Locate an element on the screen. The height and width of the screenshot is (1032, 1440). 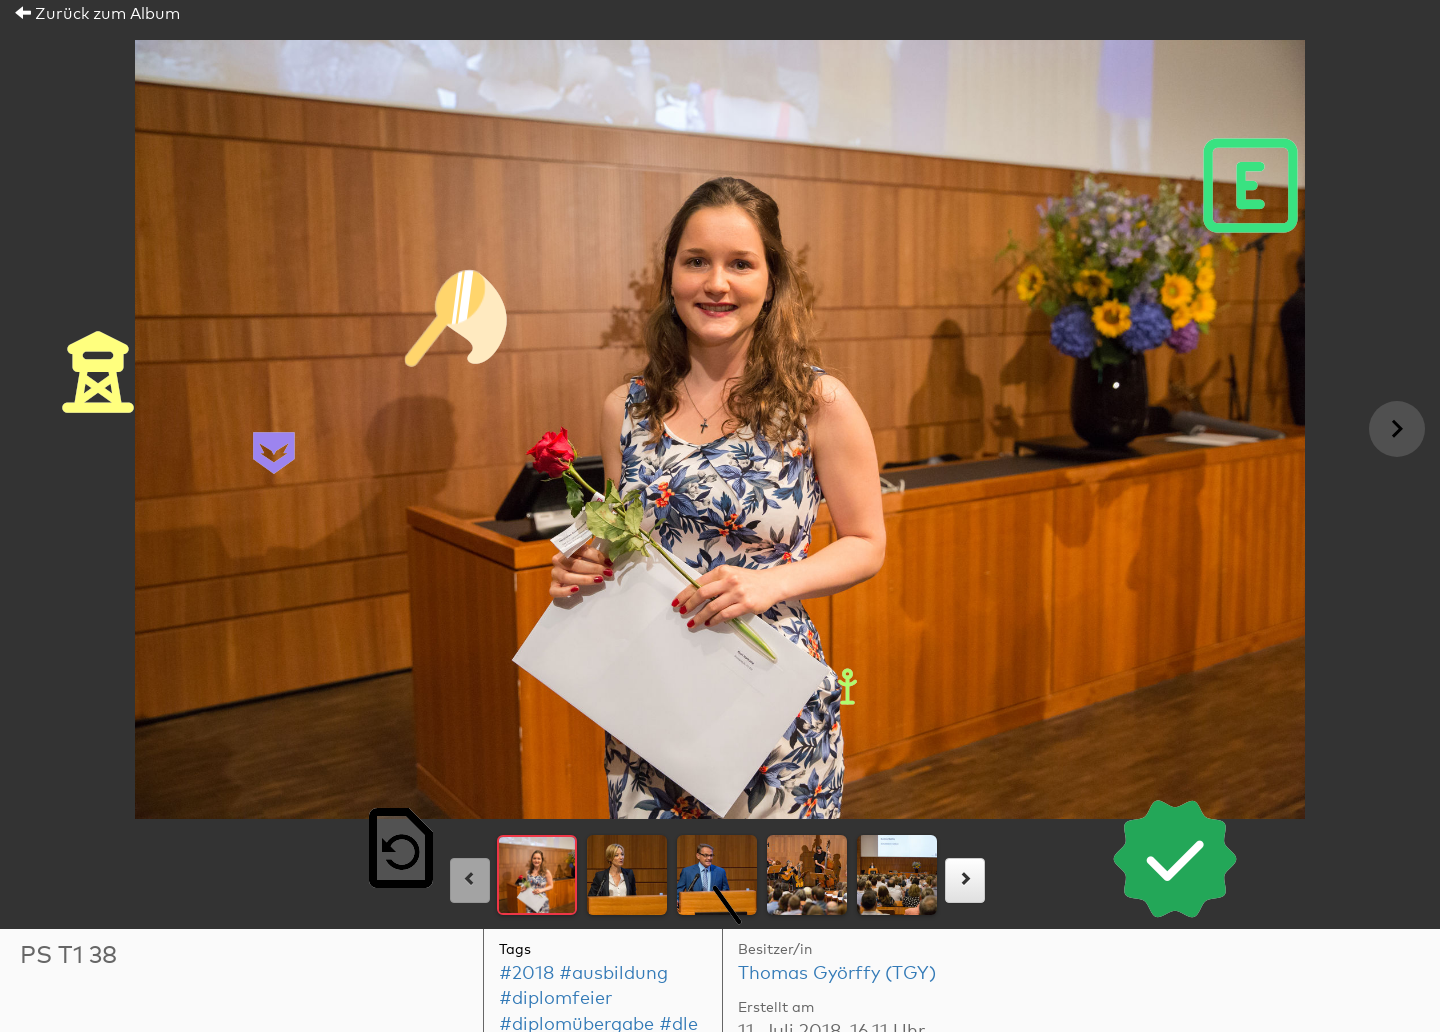
indicates a verified discord server is located at coordinates (1175, 859).